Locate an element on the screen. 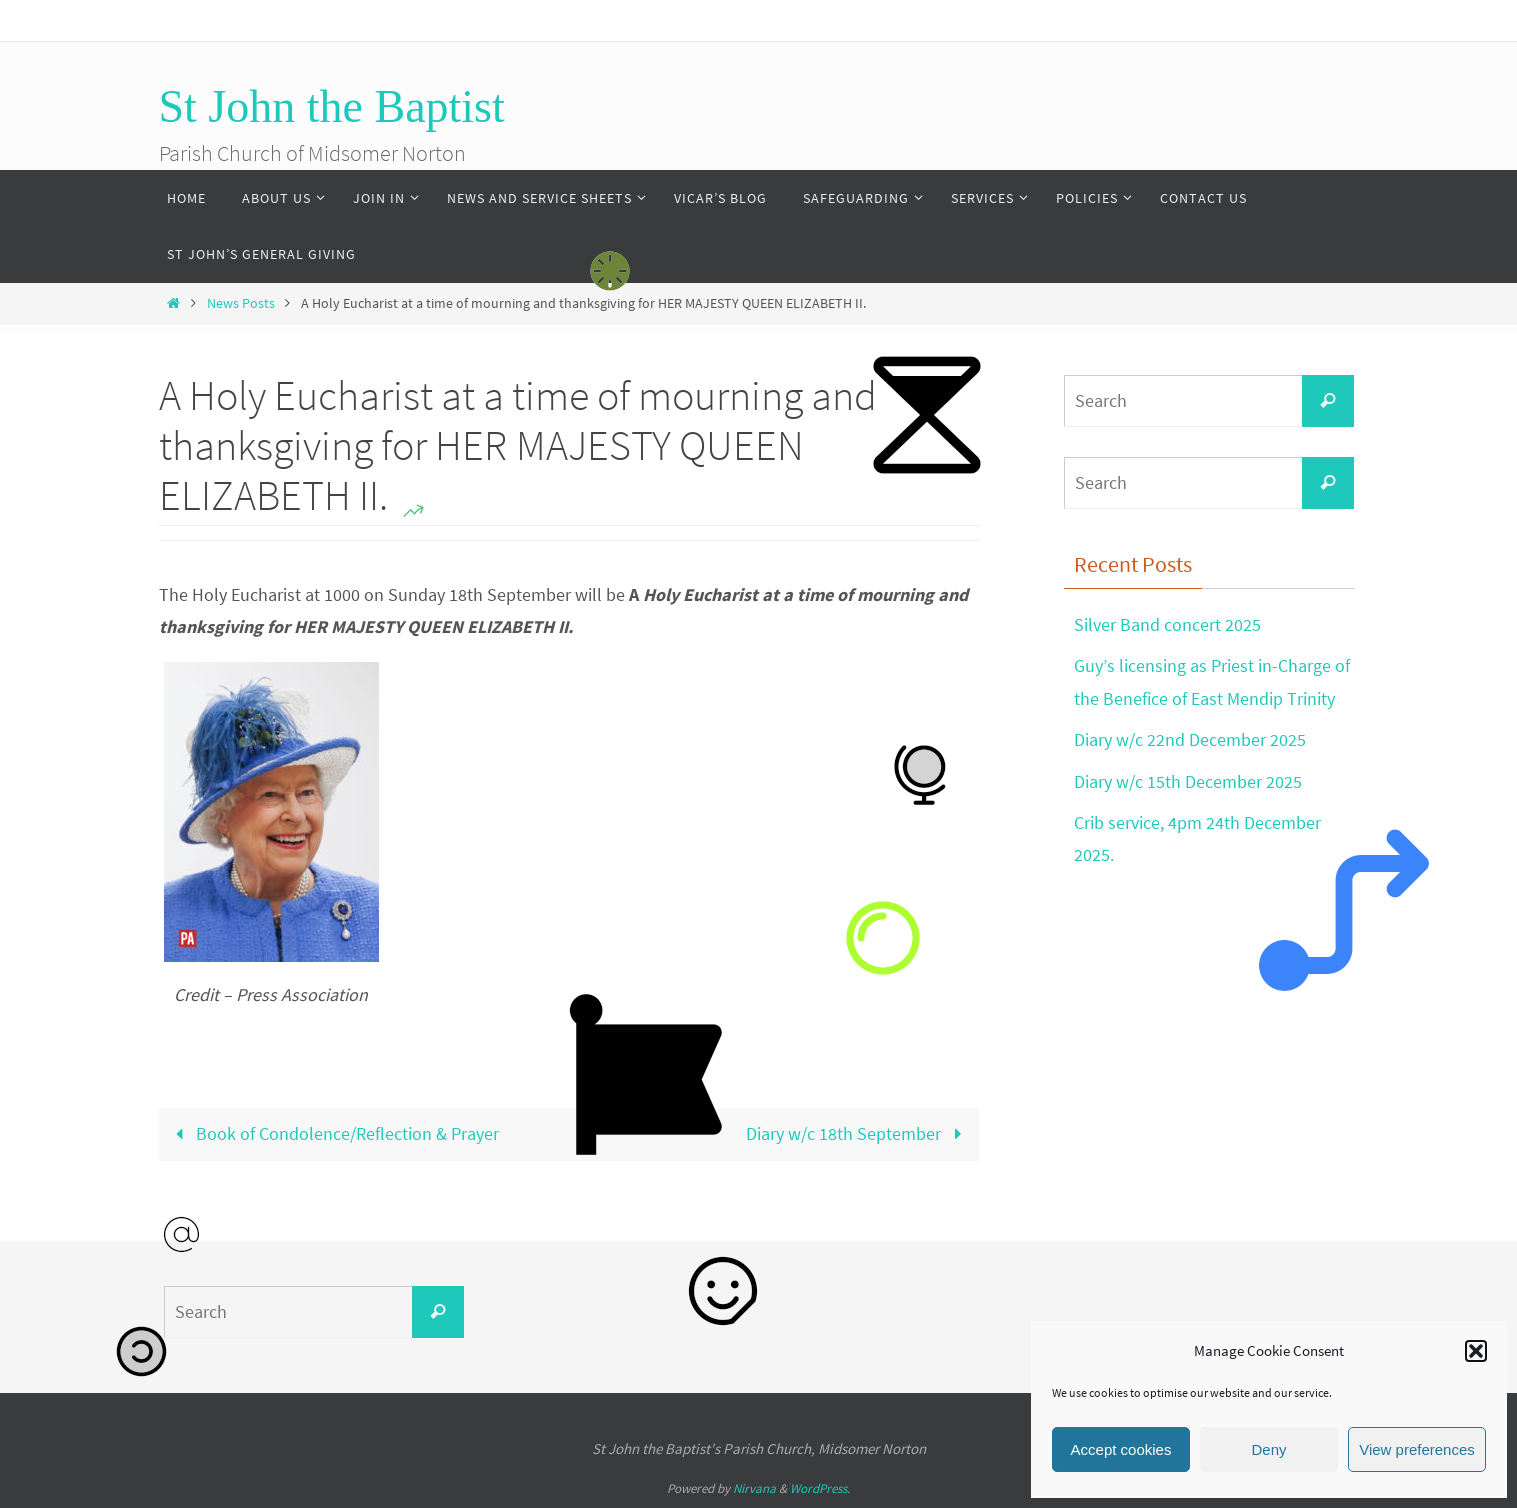 Image resolution: width=1517 pixels, height=1508 pixels. apply inner shadow effect to top-left corner is located at coordinates (883, 938).